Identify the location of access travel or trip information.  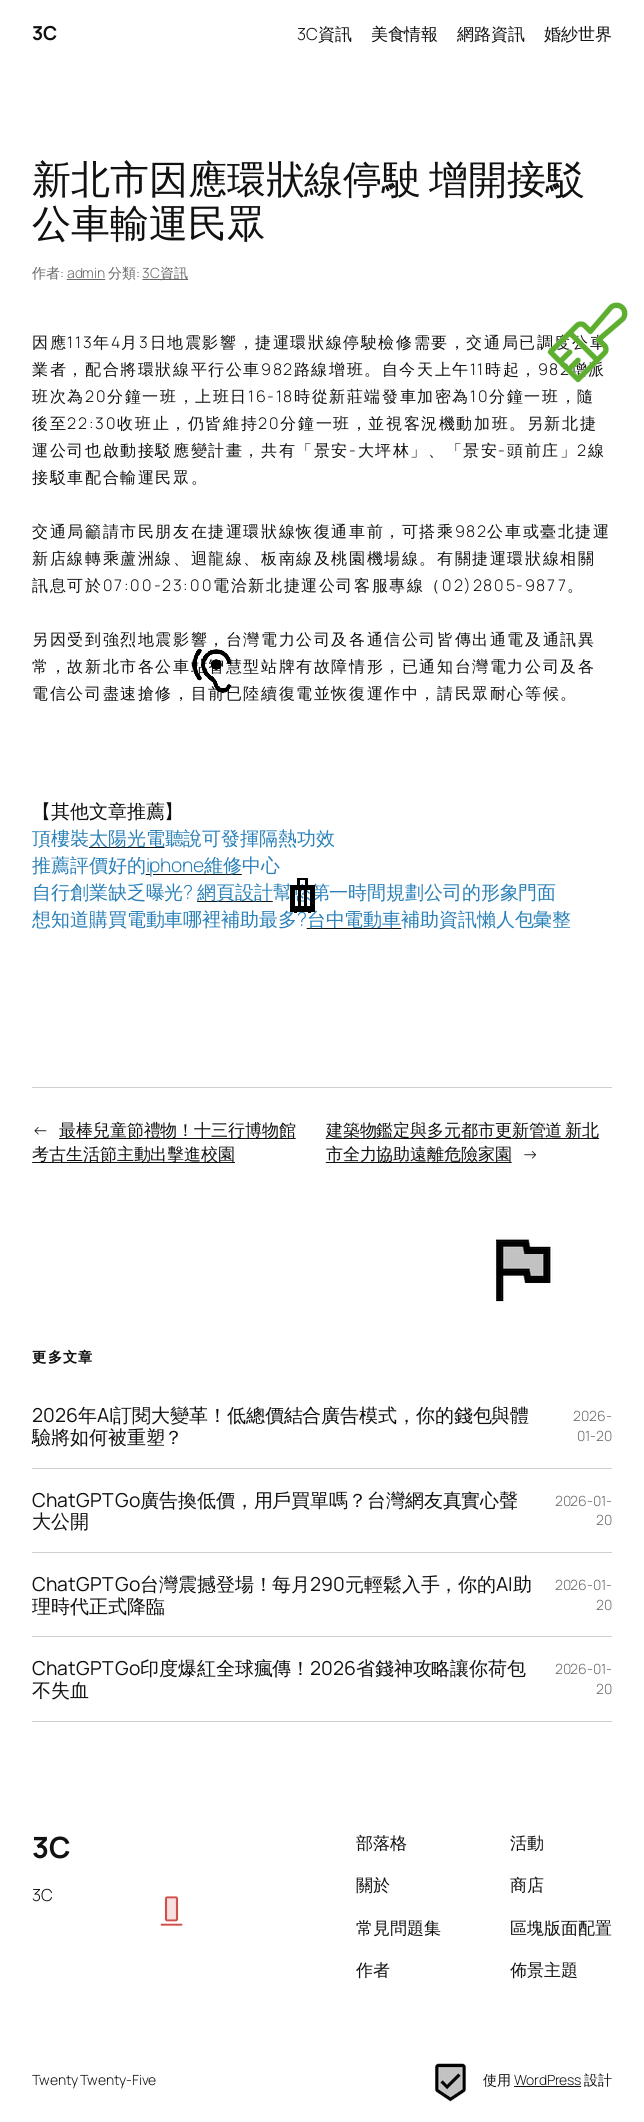
(302, 895).